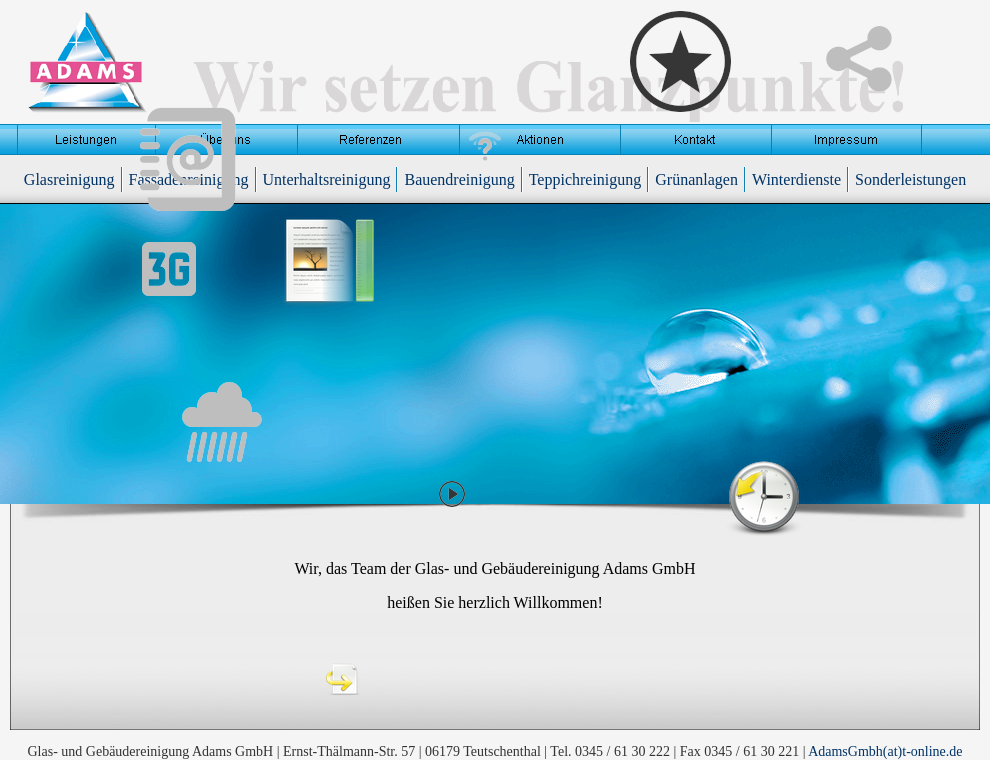  What do you see at coordinates (169, 269) in the screenshot?
I see `indicates 3G cellular network connection` at bounding box center [169, 269].